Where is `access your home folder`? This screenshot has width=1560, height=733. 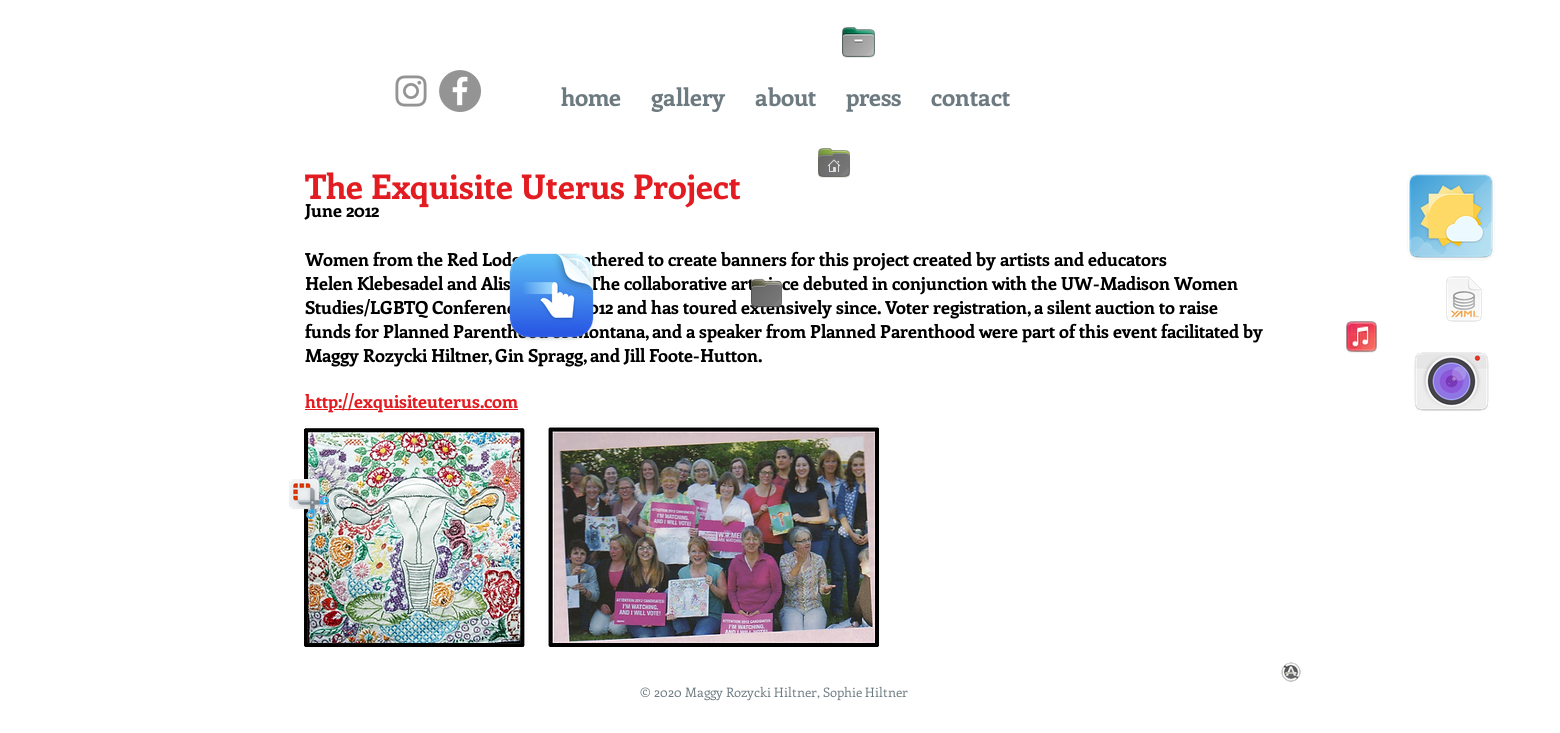
access your home folder is located at coordinates (834, 162).